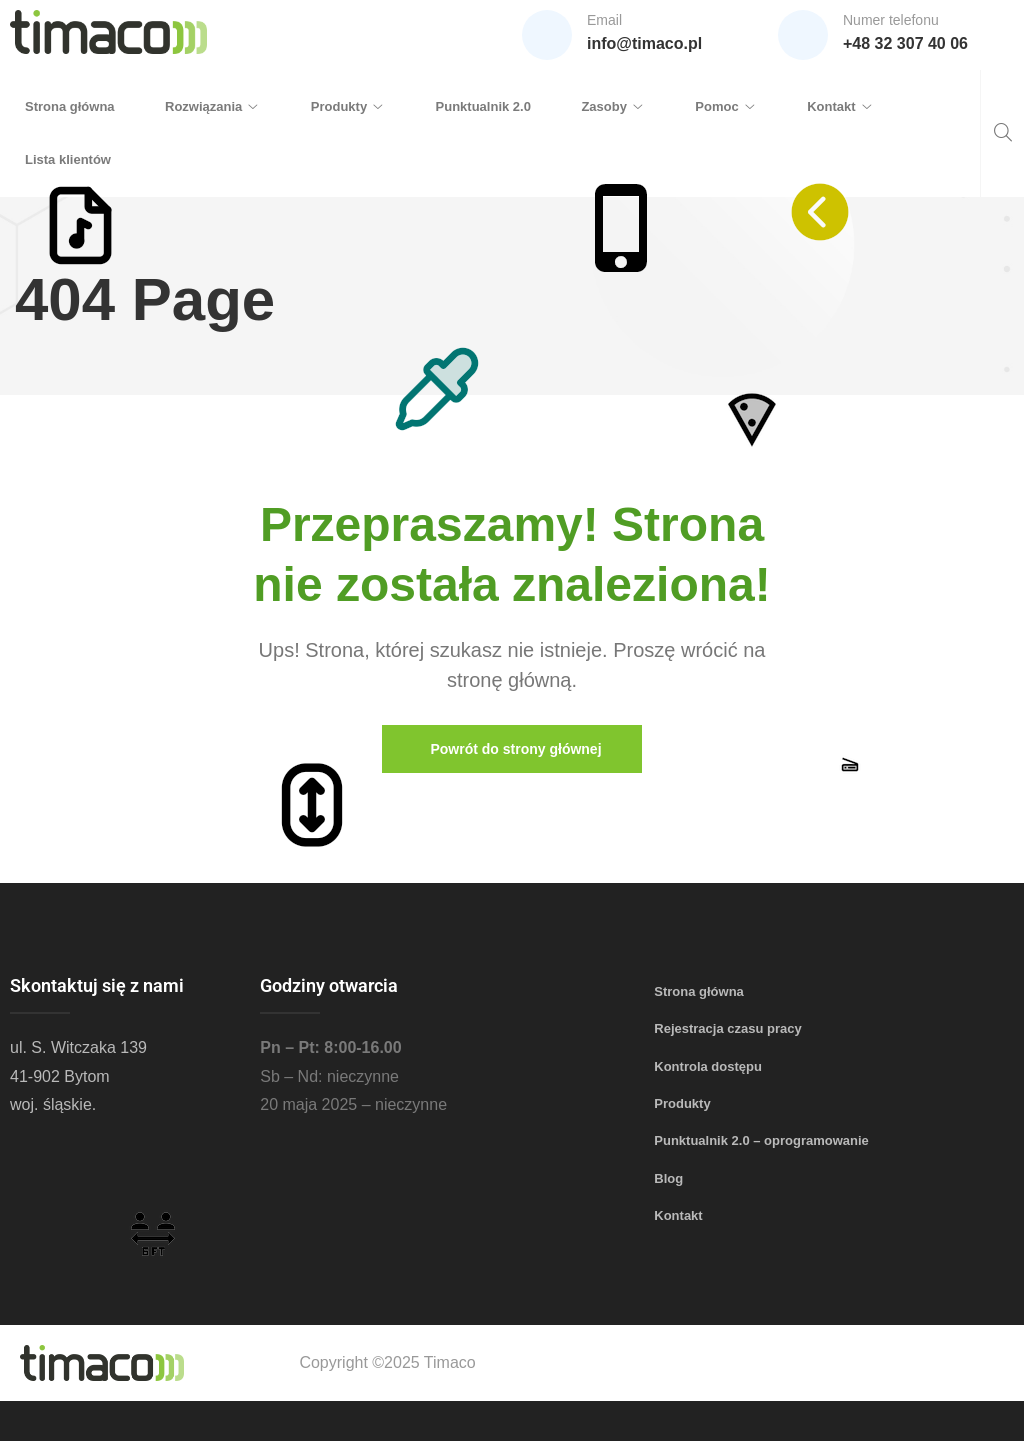 The image size is (1024, 1441). I want to click on indicates mobile device or smartphone, so click(623, 228).